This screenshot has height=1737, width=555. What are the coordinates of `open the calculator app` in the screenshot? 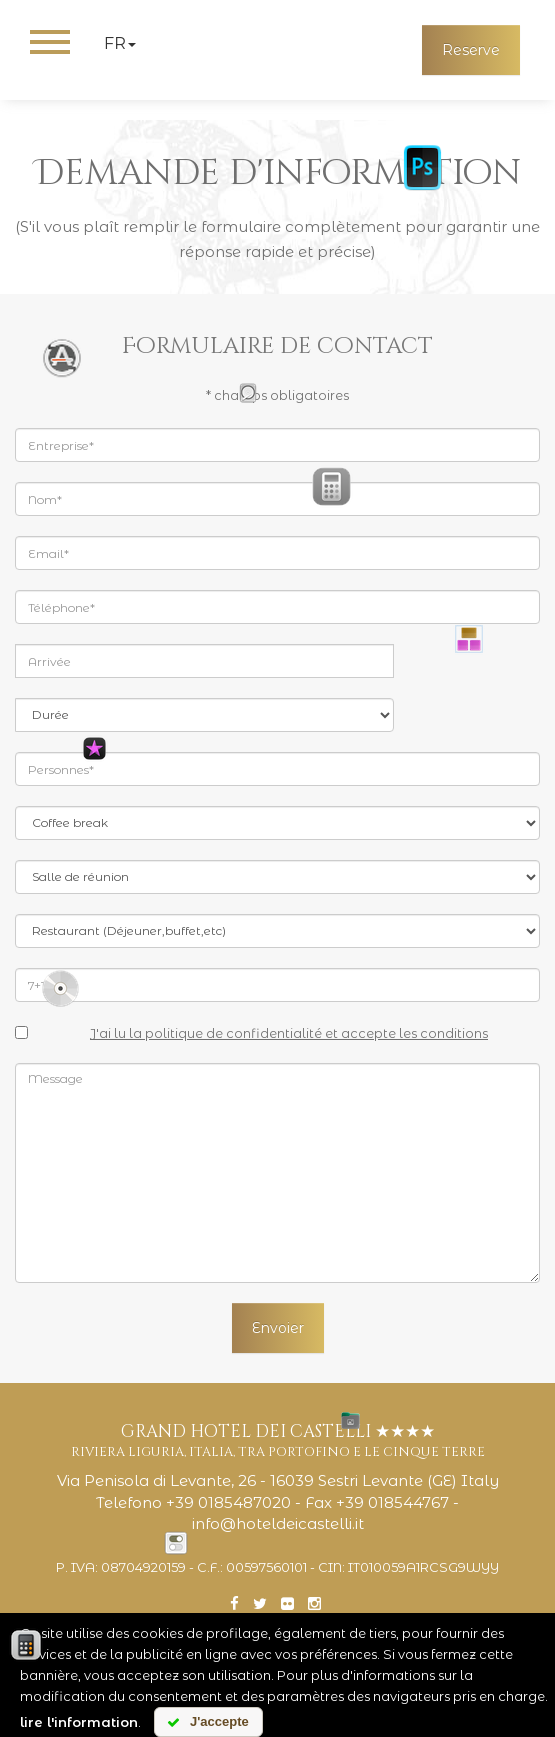 It's located at (26, 1645).